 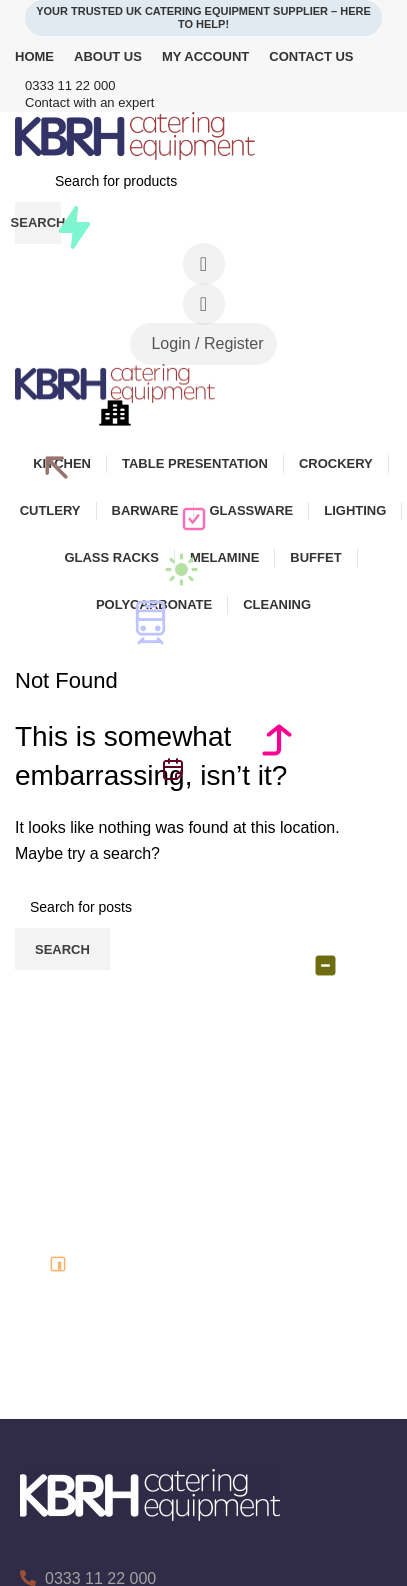 I want to click on view calendar with a note or reminder, so click(x=173, y=769).